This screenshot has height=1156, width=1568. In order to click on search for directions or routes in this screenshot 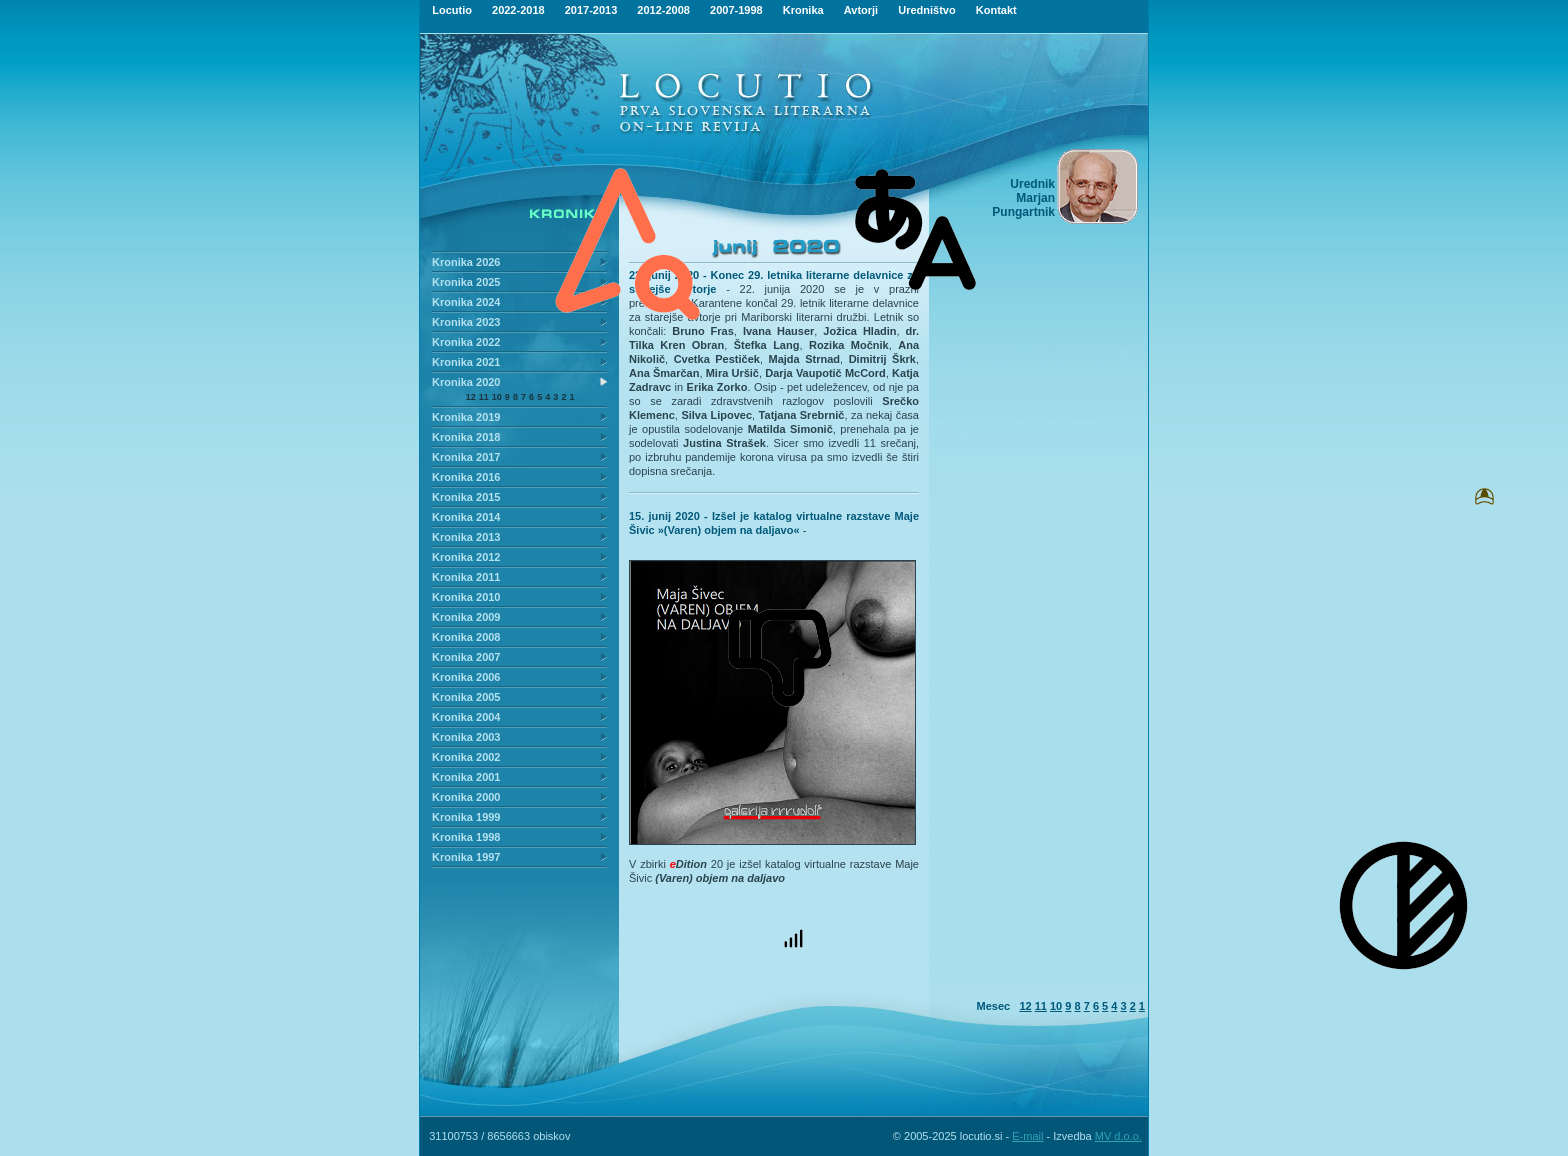, I will do `click(620, 240)`.